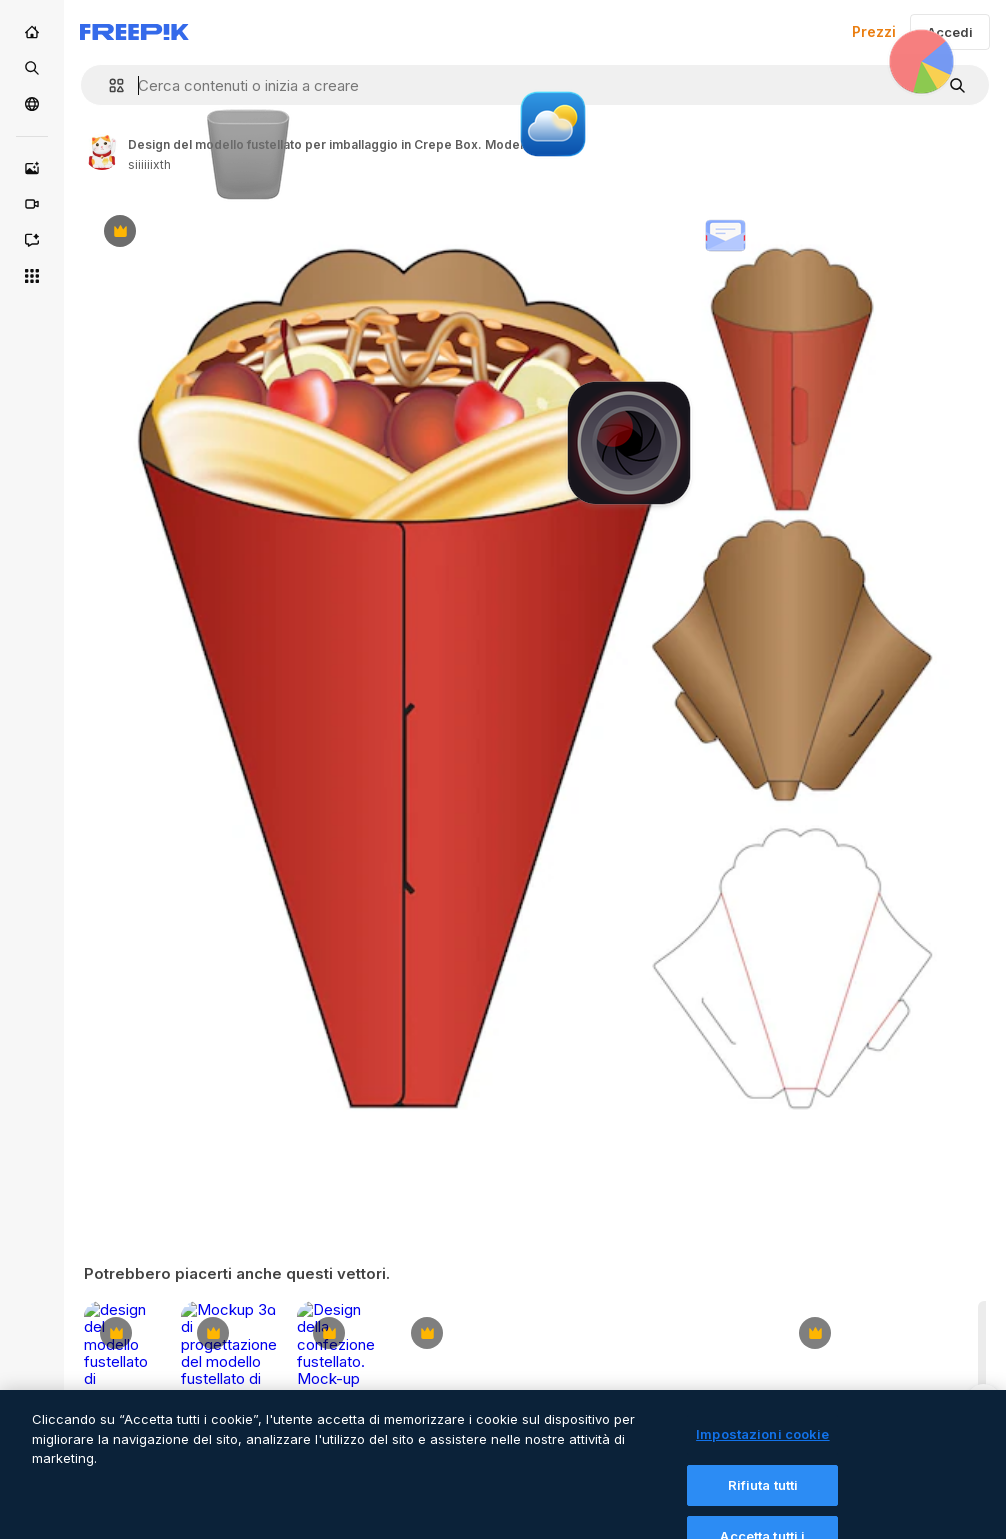 The height and width of the screenshot is (1539, 1006). Describe the element at coordinates (725, 235) in the screenshot. I see `open evolution email and calendar application` at that location.